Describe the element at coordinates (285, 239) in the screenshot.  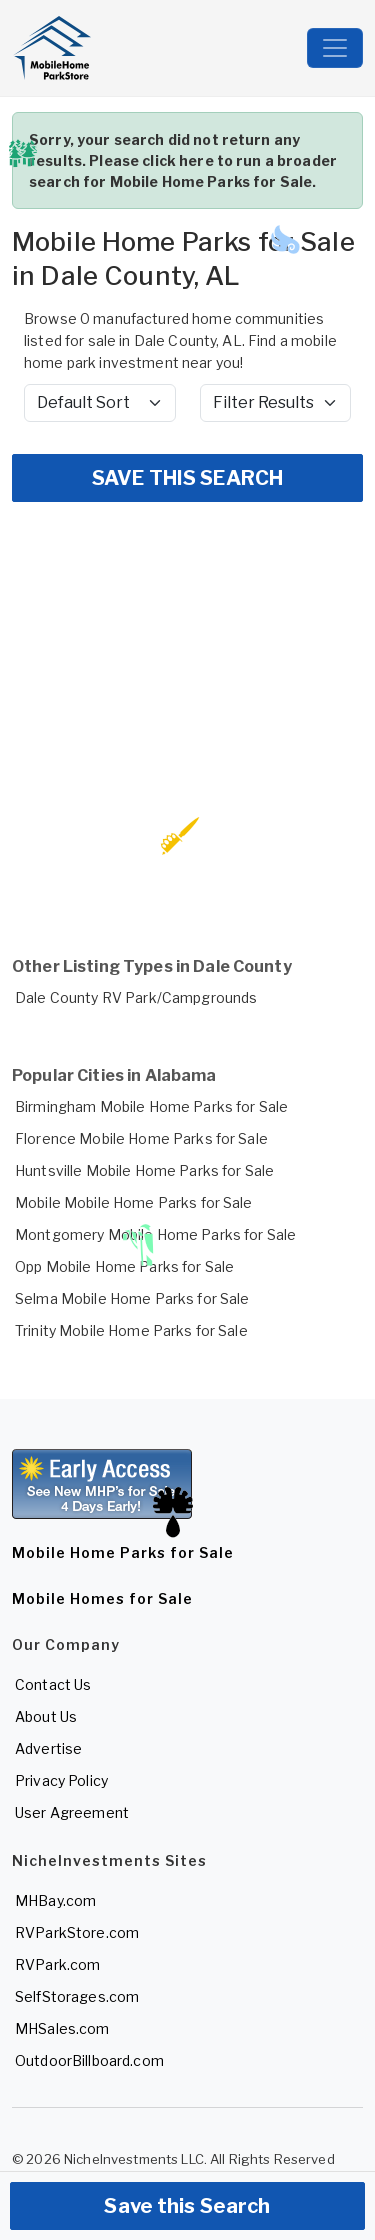
I see `indicates wind or air element in gameplay` at that location.